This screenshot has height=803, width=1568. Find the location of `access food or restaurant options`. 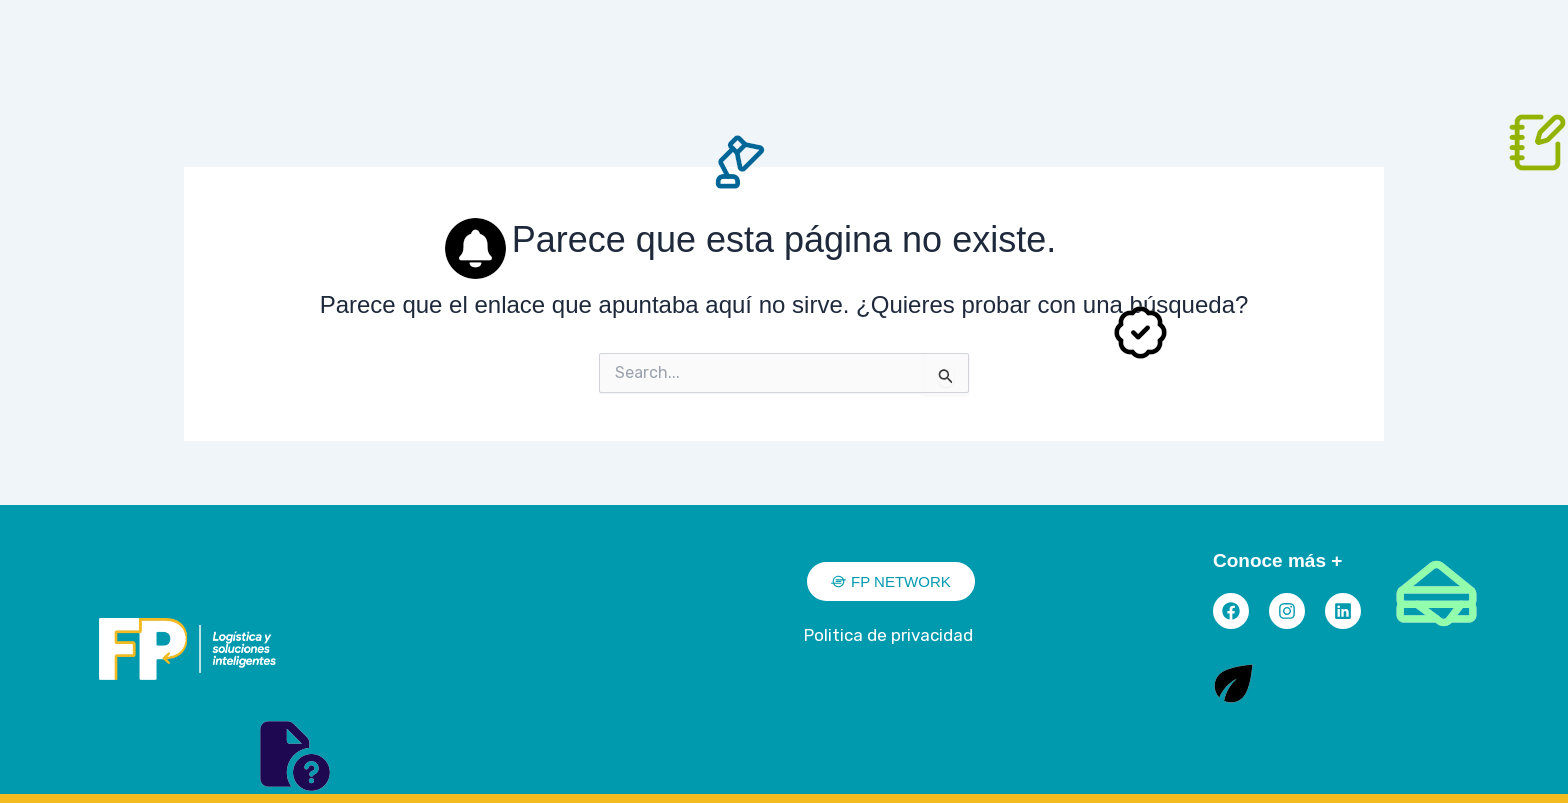

access food or restaurant options is located at coordinates (1436, 593).